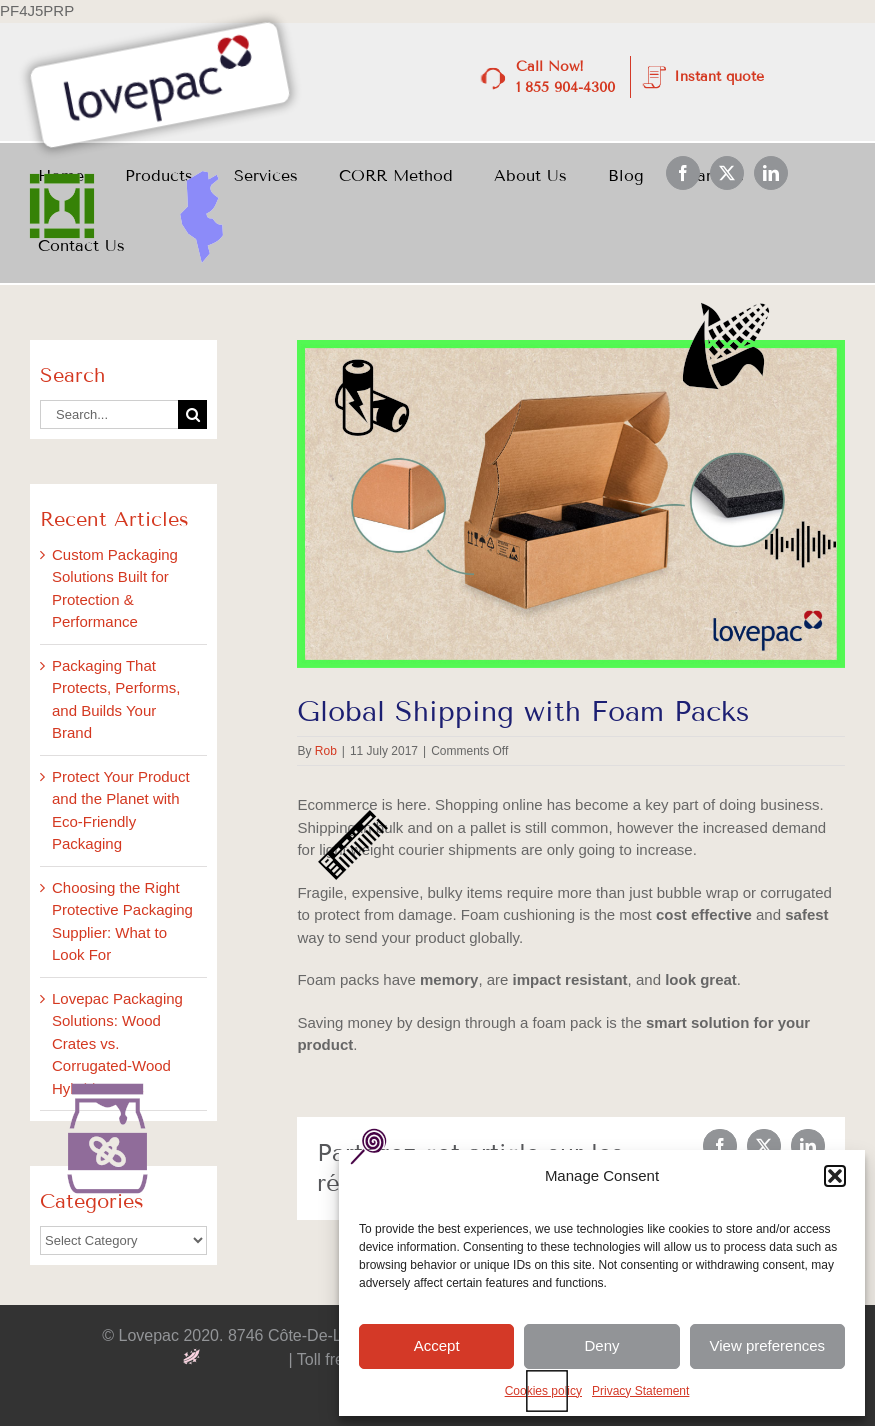 This screenshot has width=875, height=1426. I want to click on honey or jam item in a game inventory, so click(107, 1138).